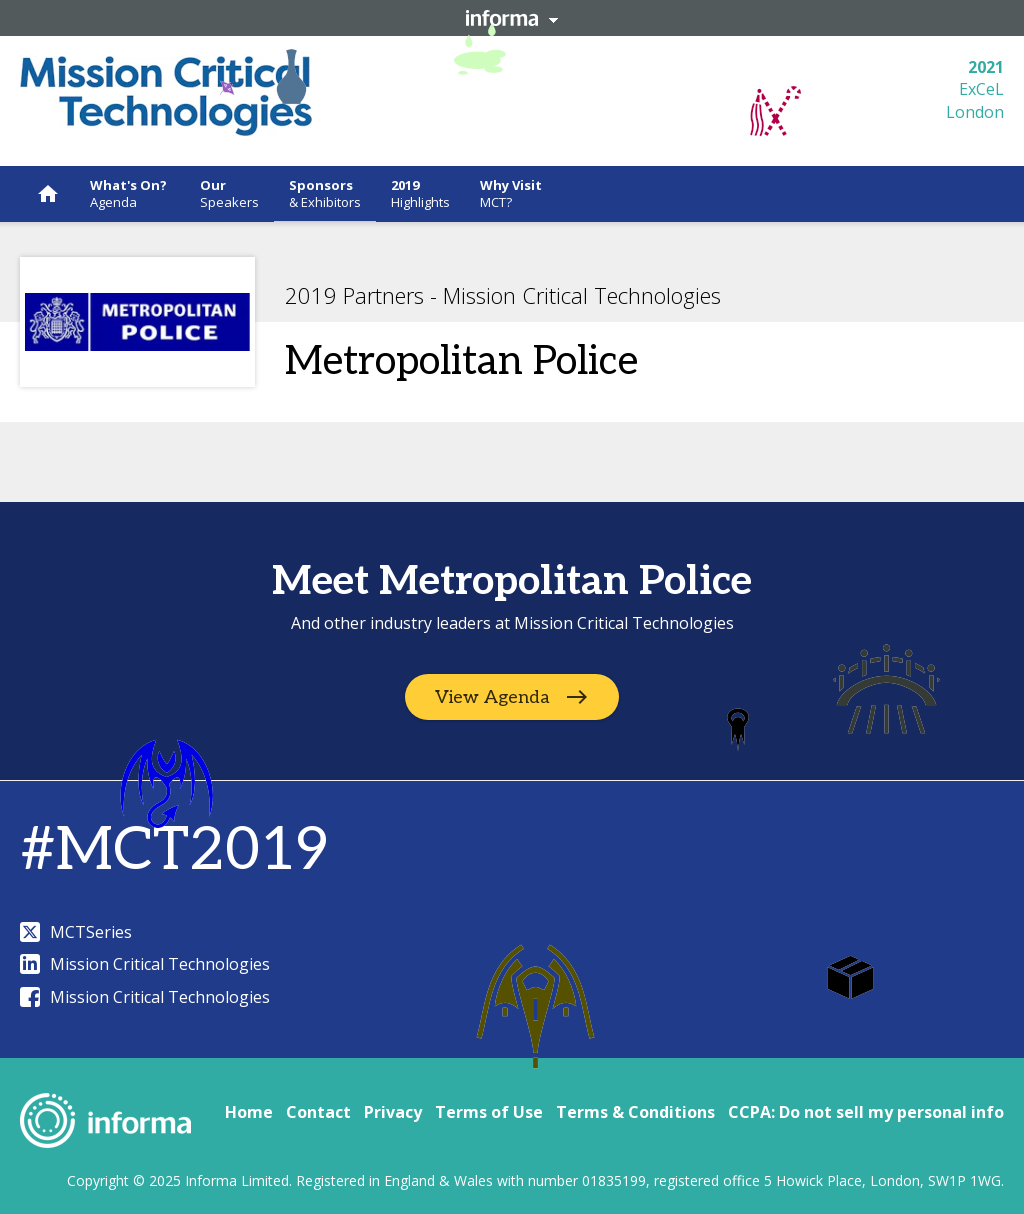 The image size is (1024, 1214). I want to click on decorative item or collectible in inventory, so click(291, 76).